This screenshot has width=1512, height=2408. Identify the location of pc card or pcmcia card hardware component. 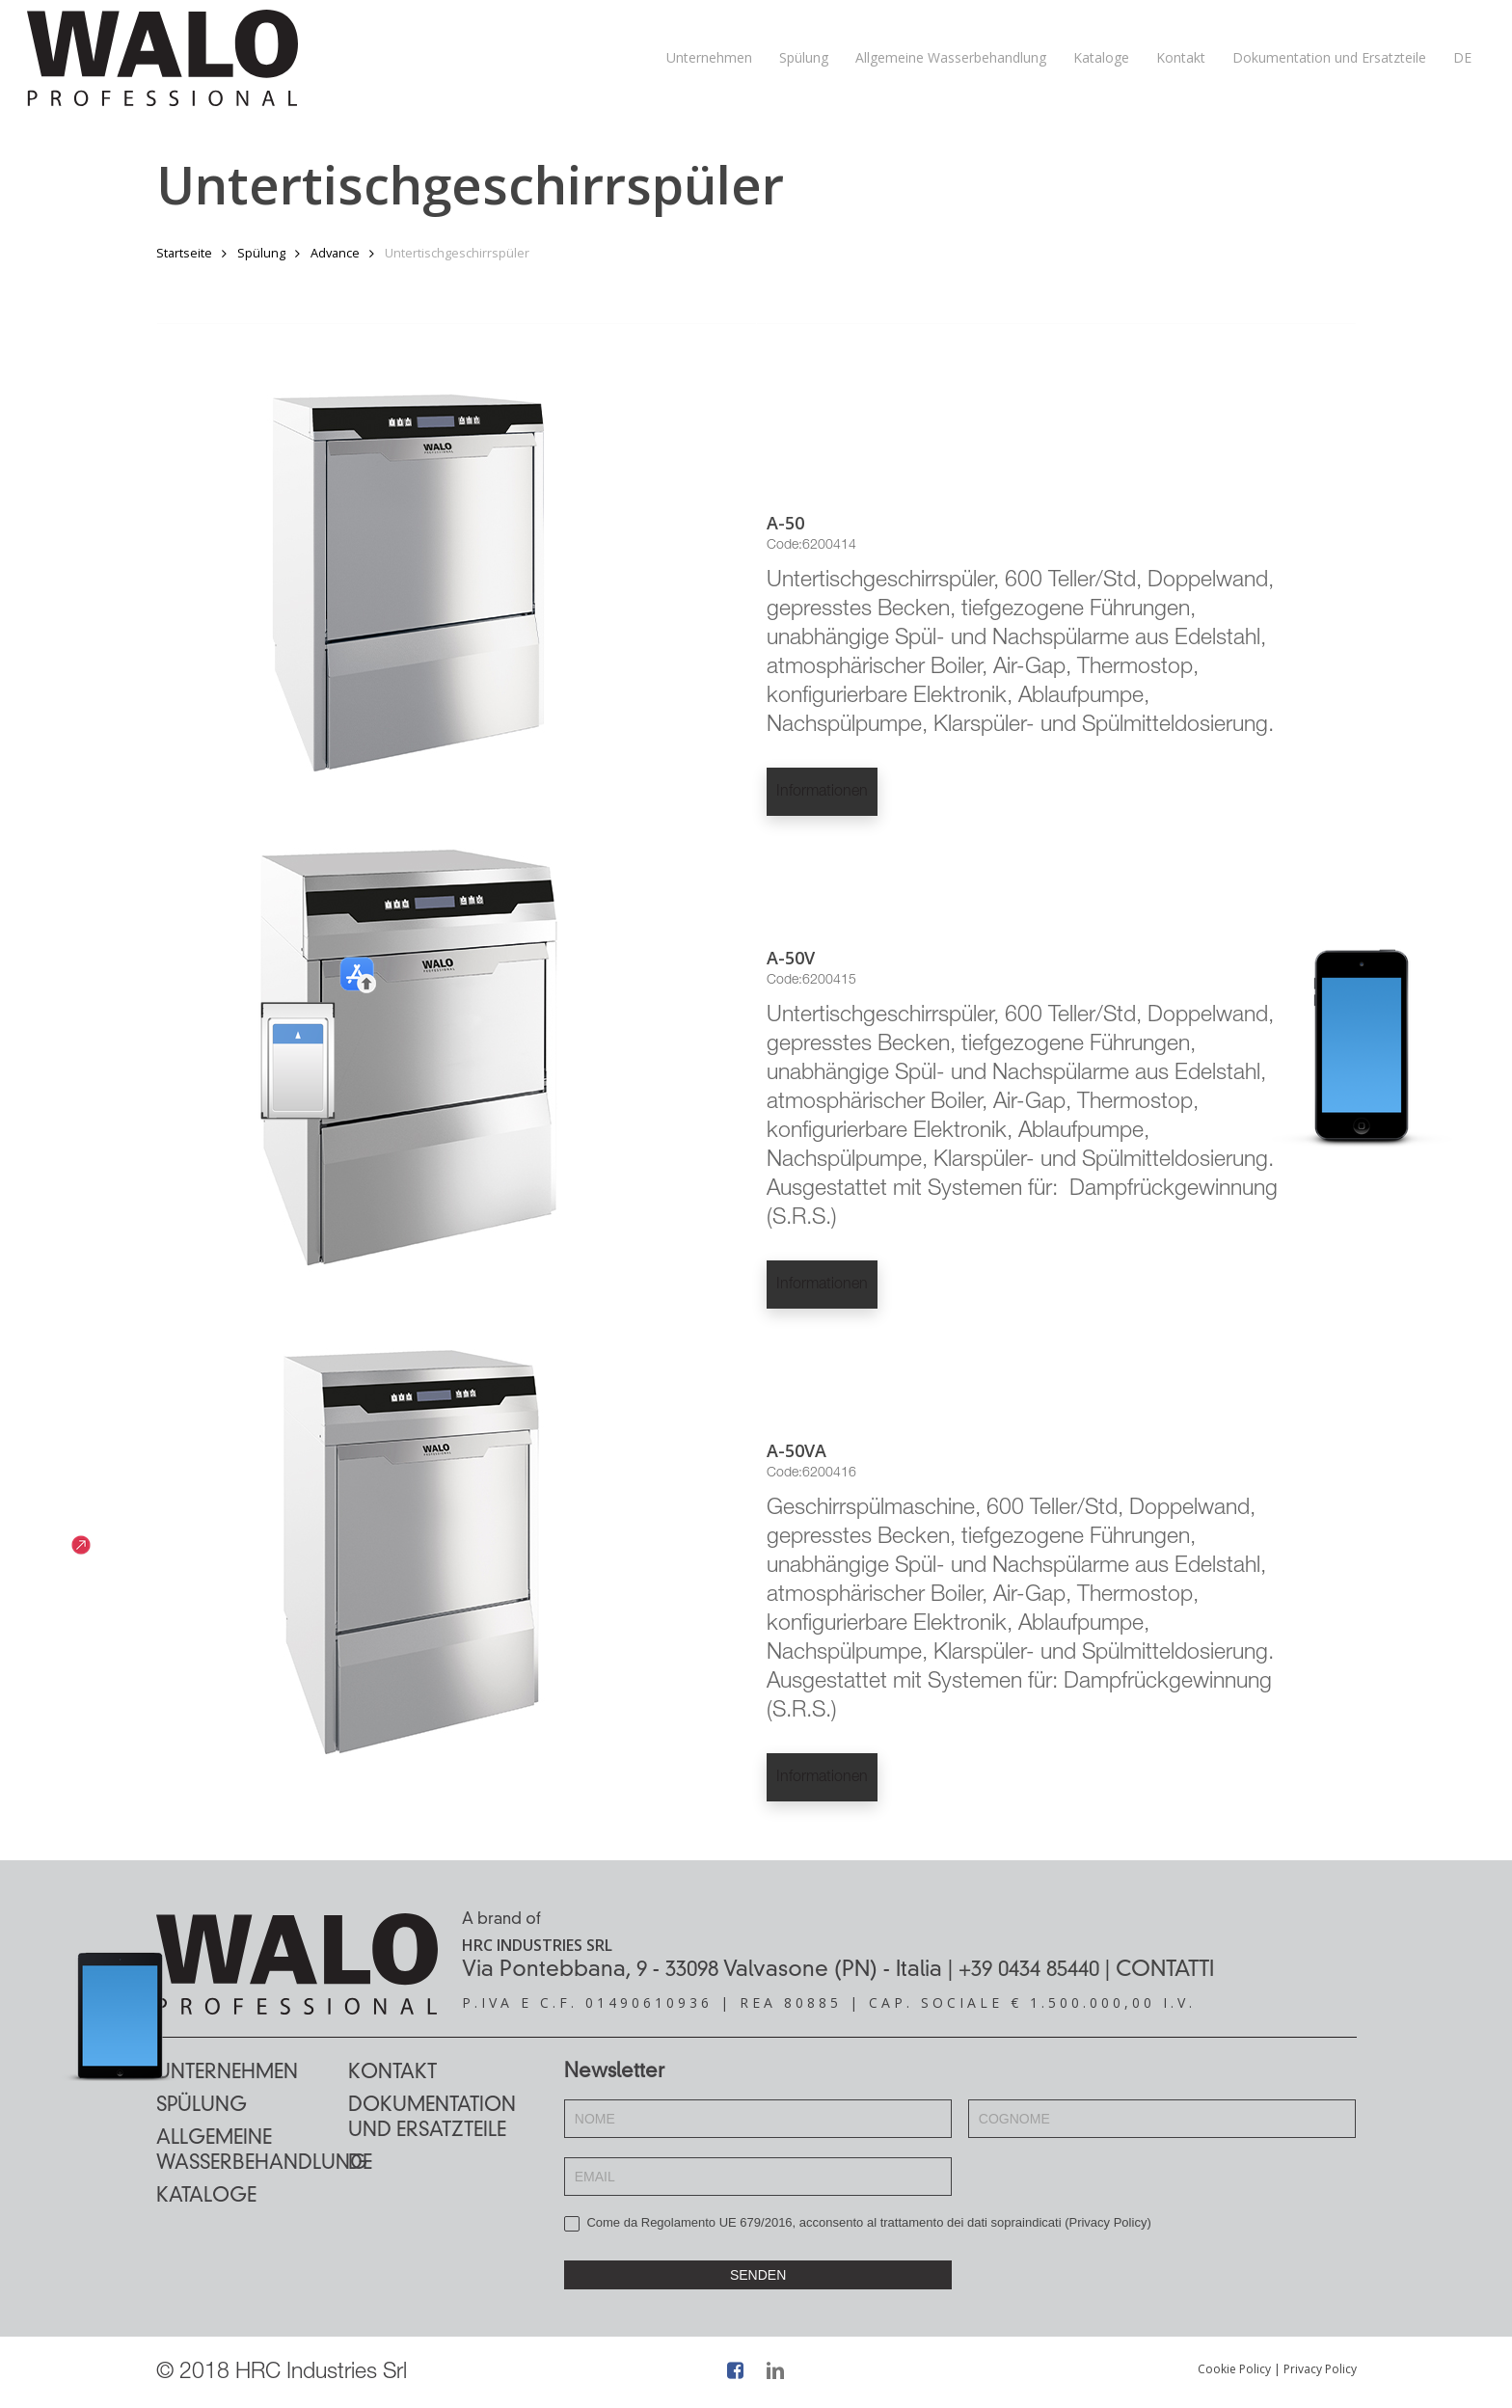
(298, 1061).